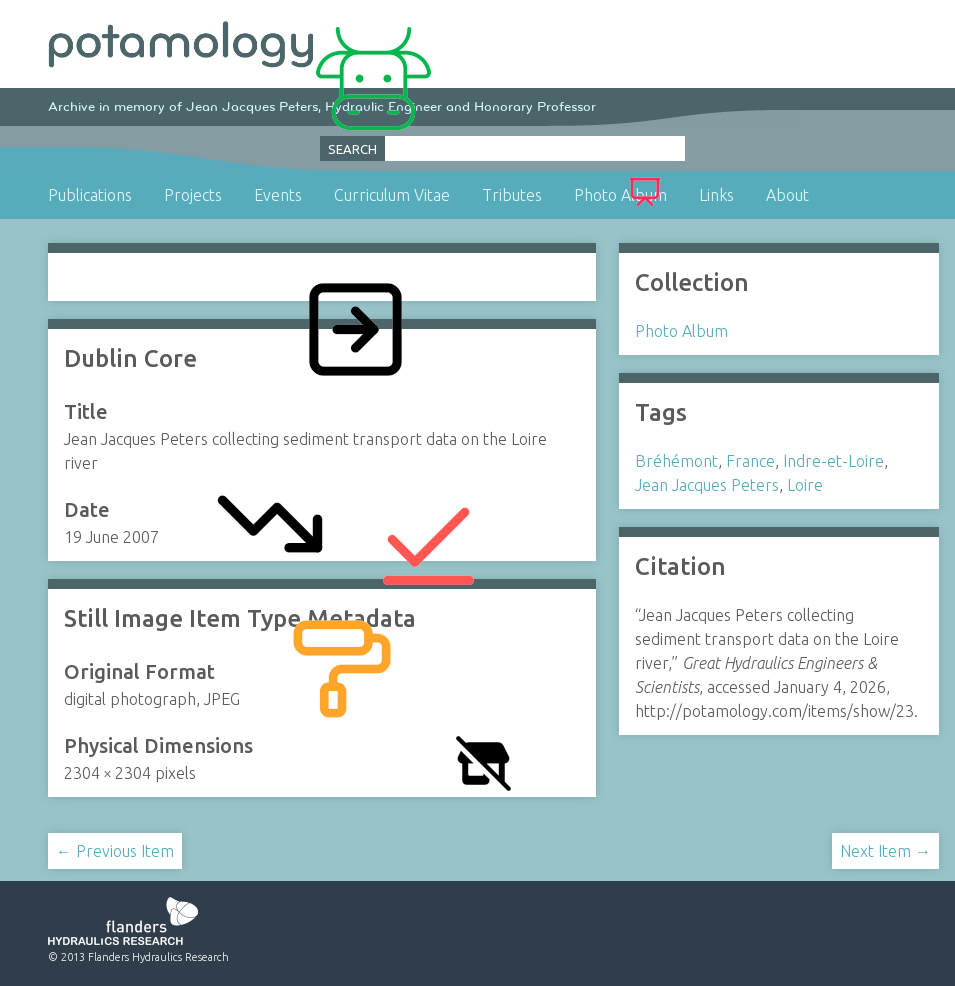 The height and width of the screenshot is (986, 955). I want to click on confirm or submit an action, so click(428, 548).